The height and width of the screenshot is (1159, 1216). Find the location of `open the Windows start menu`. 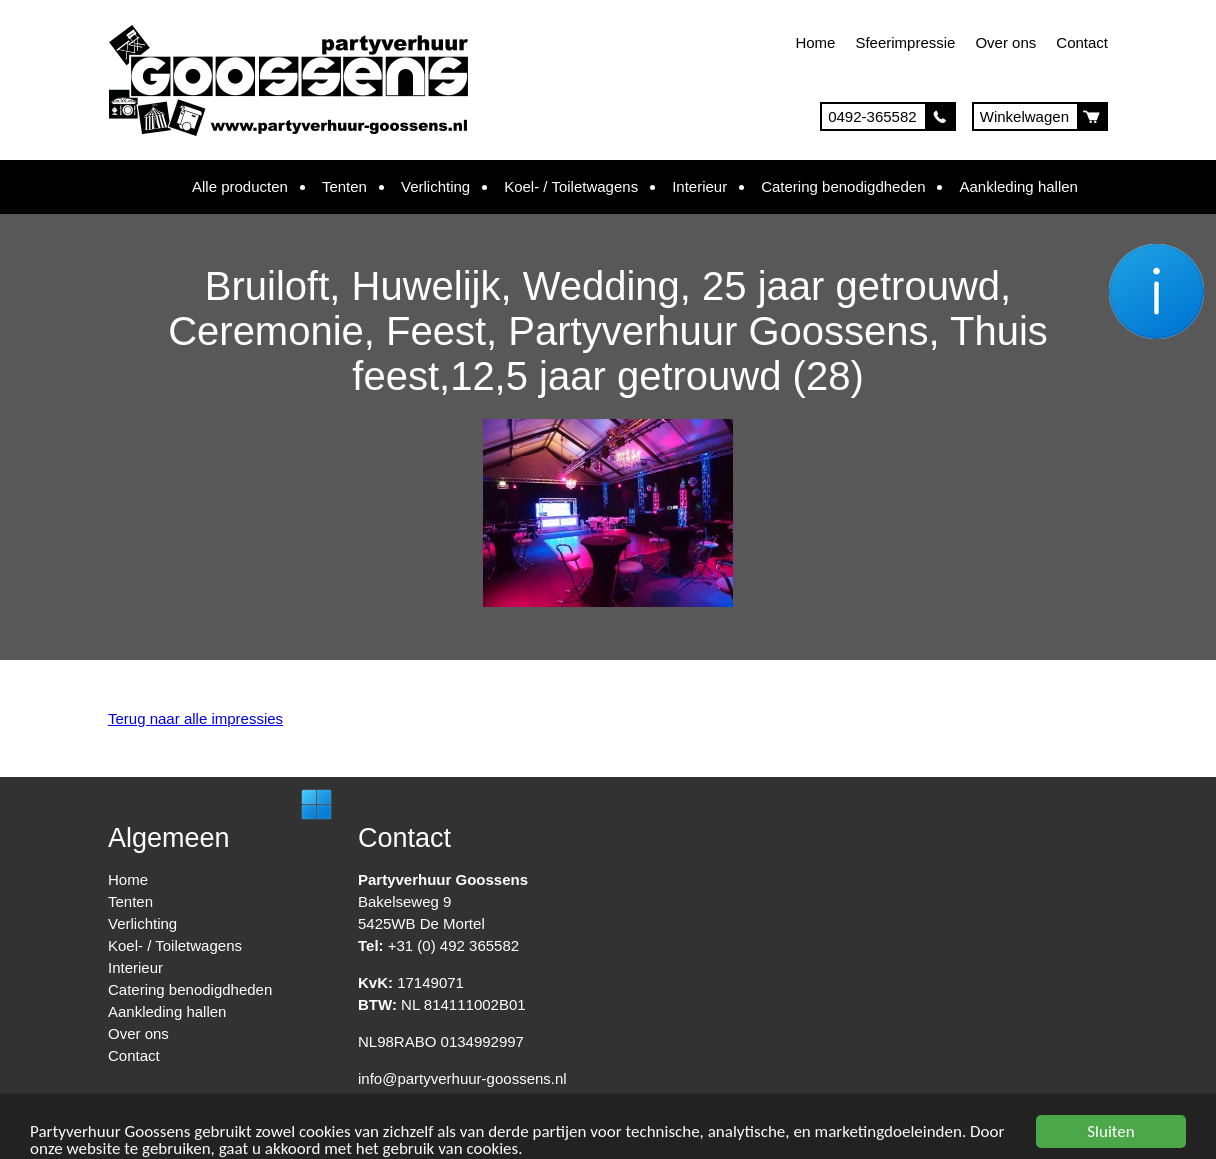

open the Windows start menu is located at coordinates (316, 804).